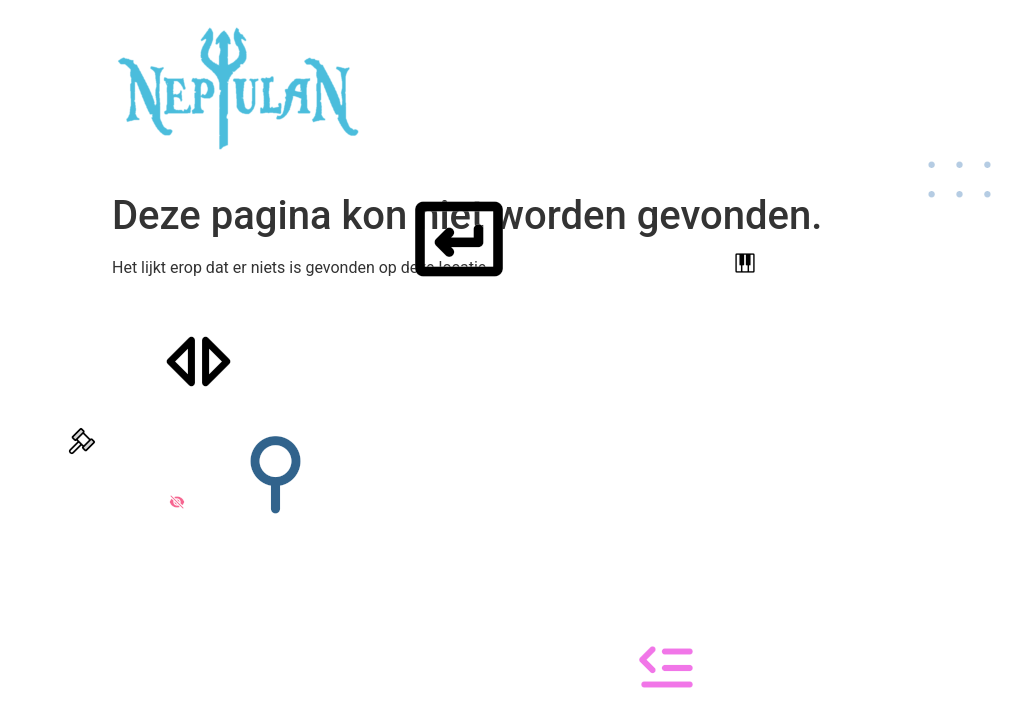 The image size is (1024, 720). I want to click on decrease text indentation, so click(667, 668).